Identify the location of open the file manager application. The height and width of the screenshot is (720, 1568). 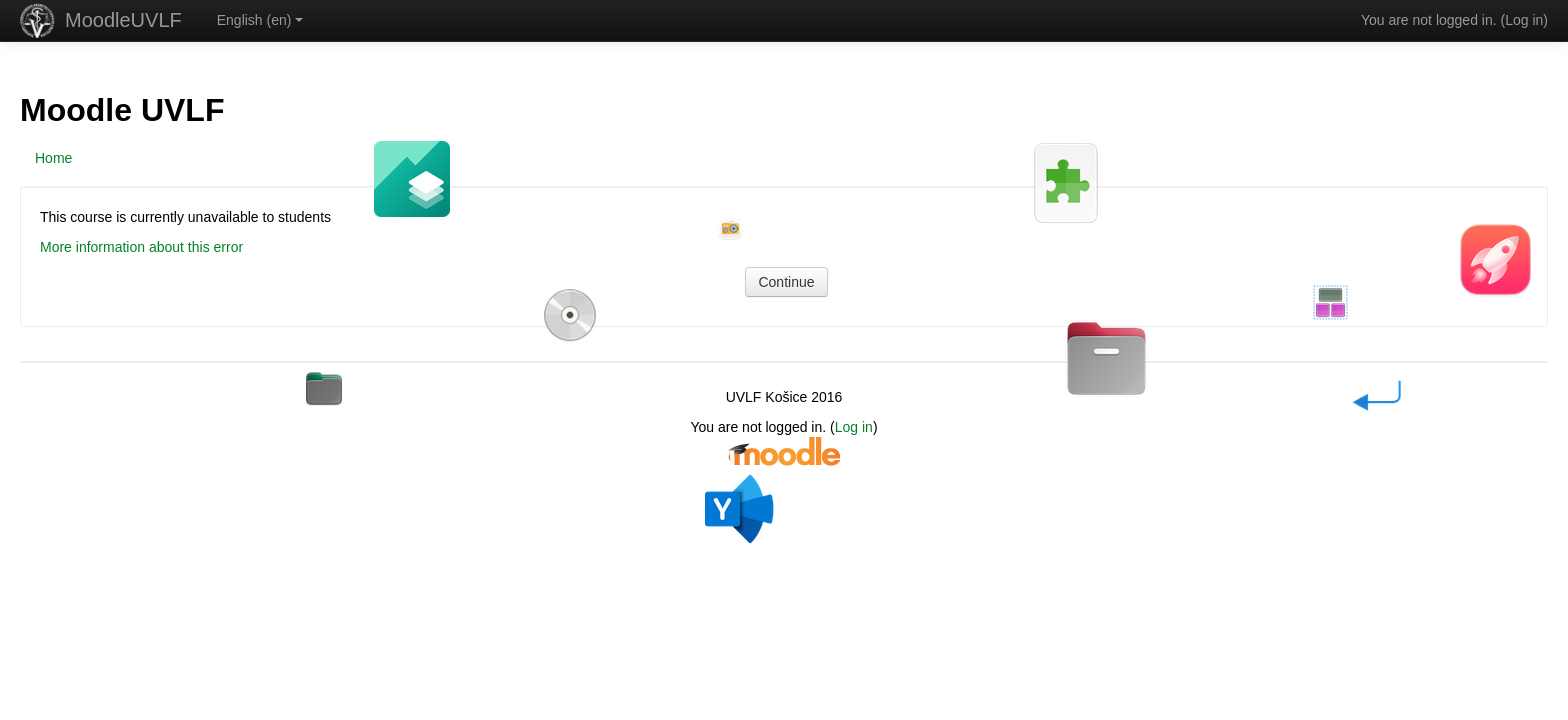
(1106, 358).